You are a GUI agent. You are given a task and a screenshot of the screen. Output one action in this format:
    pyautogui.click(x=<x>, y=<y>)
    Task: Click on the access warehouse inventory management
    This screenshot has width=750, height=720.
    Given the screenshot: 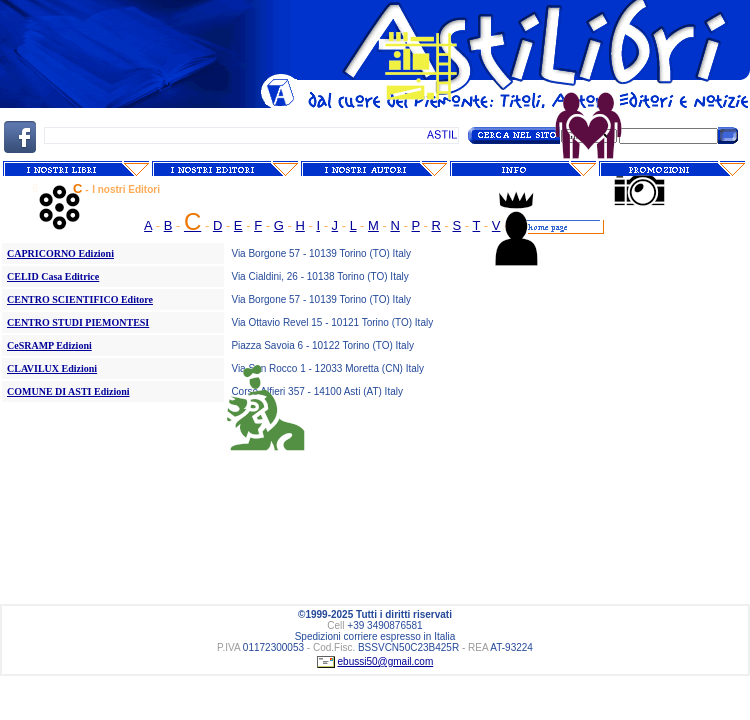 What is the action you would take?
    pyautogui.click(x=421, y=64)
    